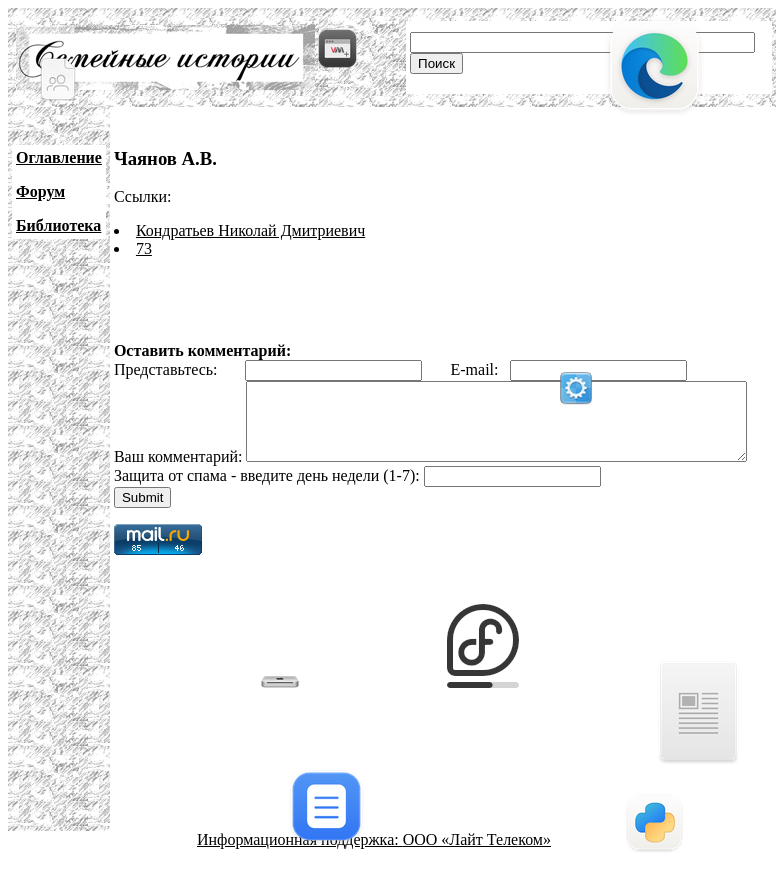 The width and height of the screenshot is (784, 886). I want to click on open system actions or shortcuts settings, so click(326, 807).